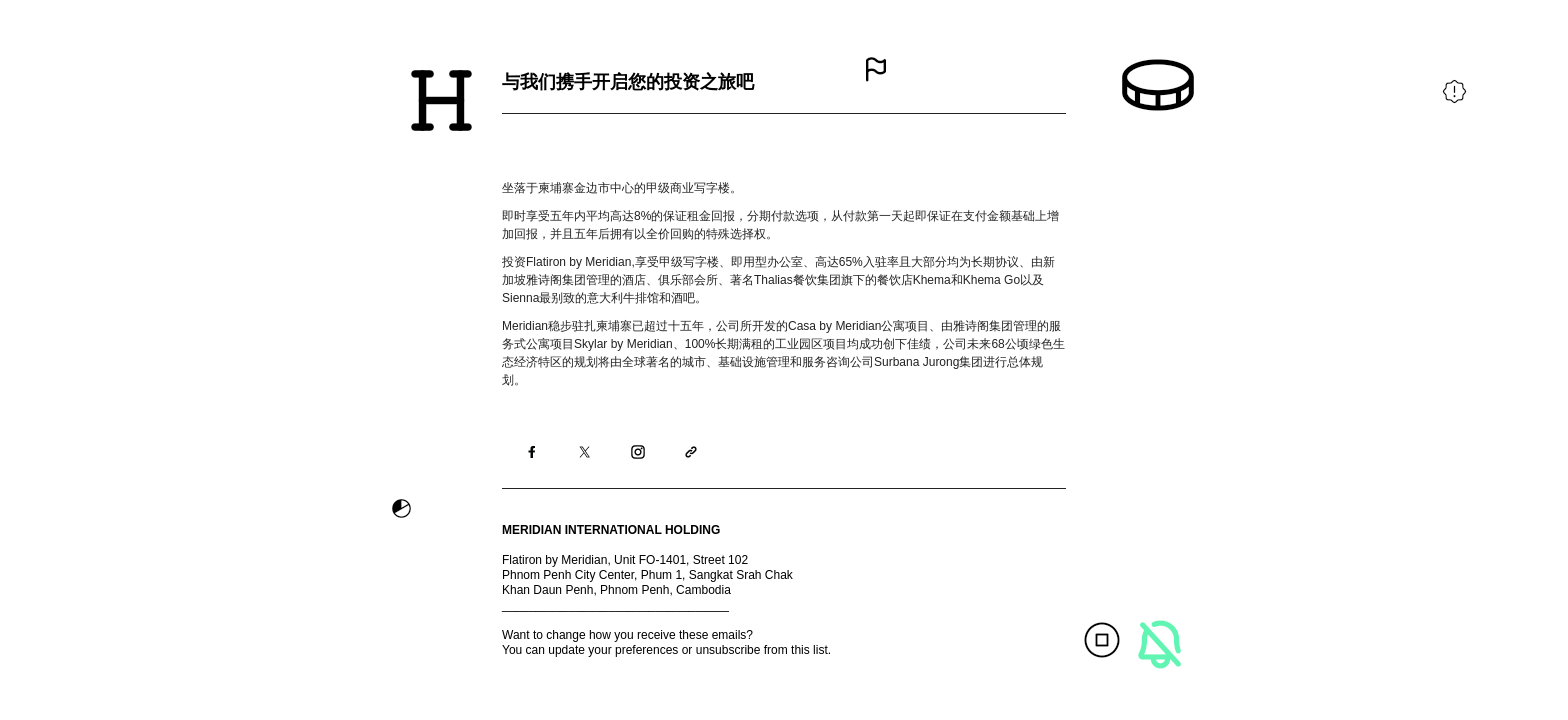 Image resolution: width=1568 pixels, height=720 pixels. Describe the element at coordinates (1160, 644) in the screenshot. I see `mute notifications` at that location.